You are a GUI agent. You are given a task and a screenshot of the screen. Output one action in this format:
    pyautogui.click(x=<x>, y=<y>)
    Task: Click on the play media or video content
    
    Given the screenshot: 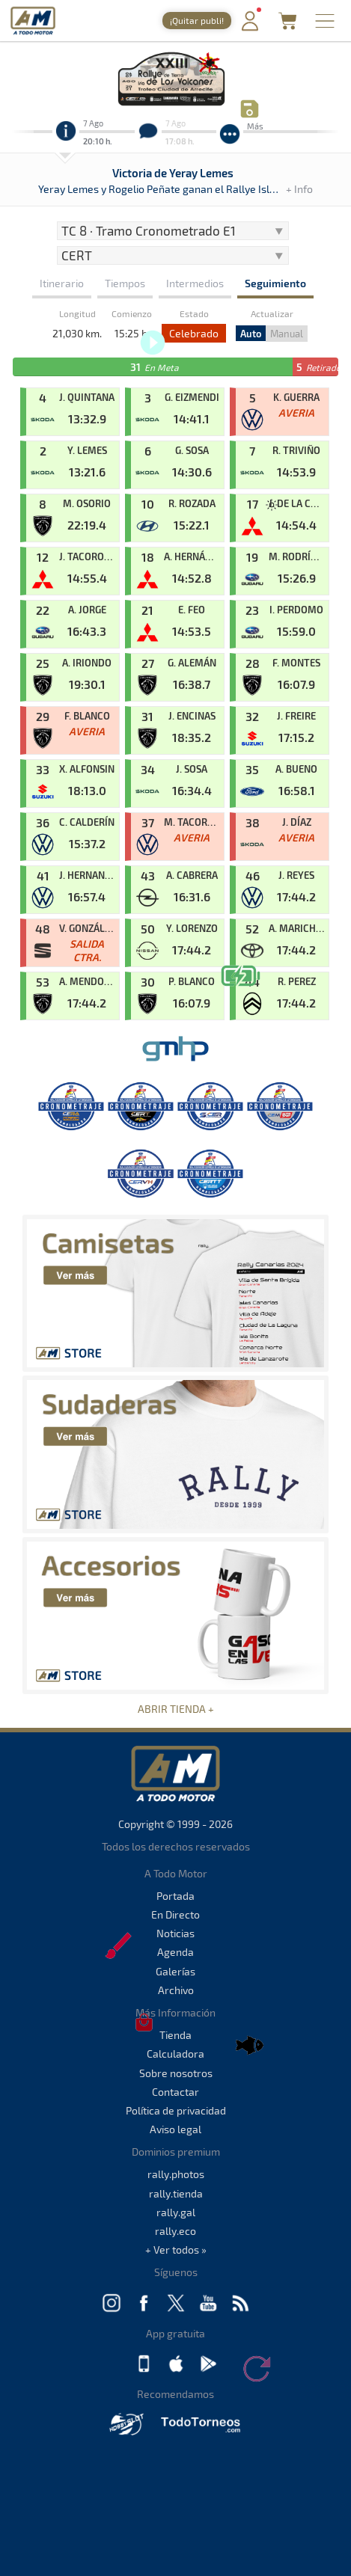 What is the action you would take?
    pyautogui.click(x=153, y=343)
    